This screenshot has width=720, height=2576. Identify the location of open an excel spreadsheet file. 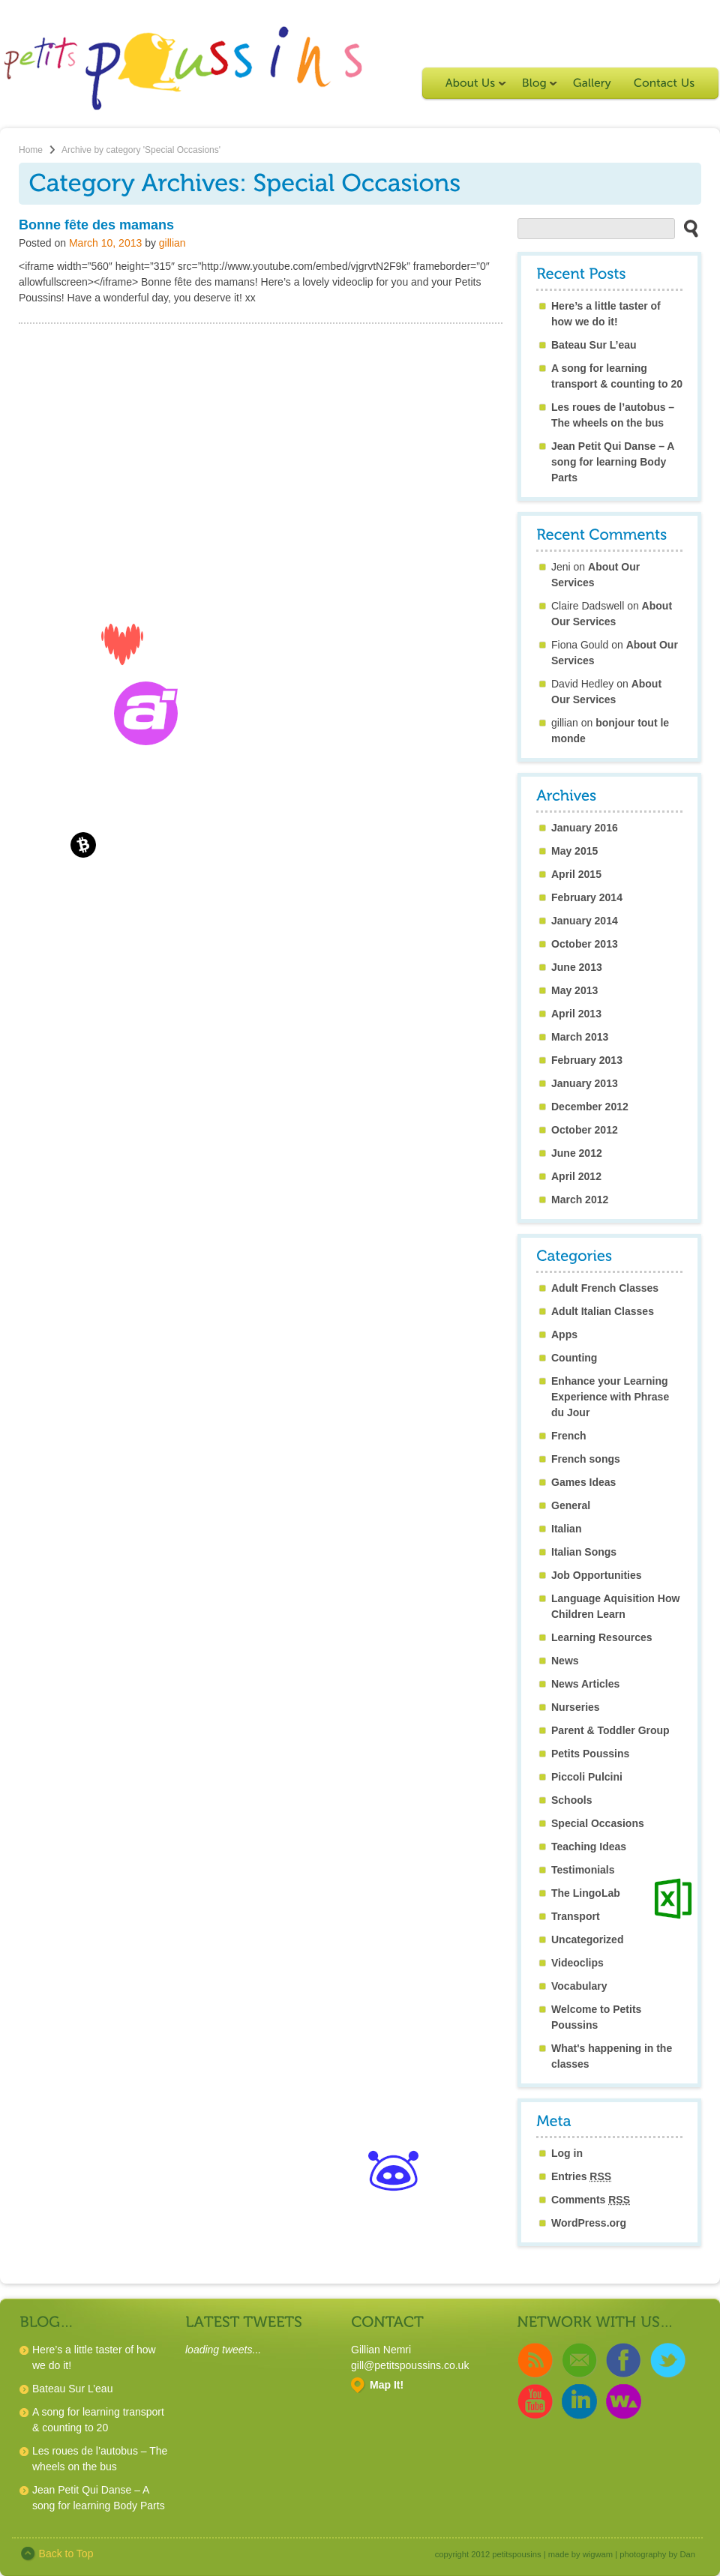
(673, 1898).